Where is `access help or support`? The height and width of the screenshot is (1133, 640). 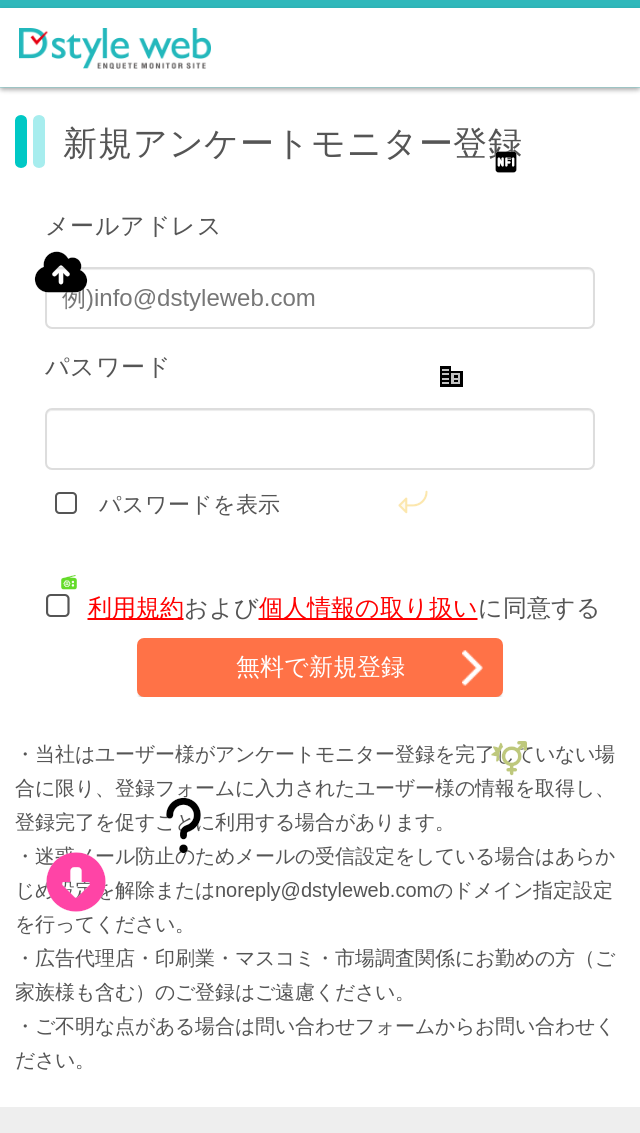
access help or support is located at coordinates (183, 825).